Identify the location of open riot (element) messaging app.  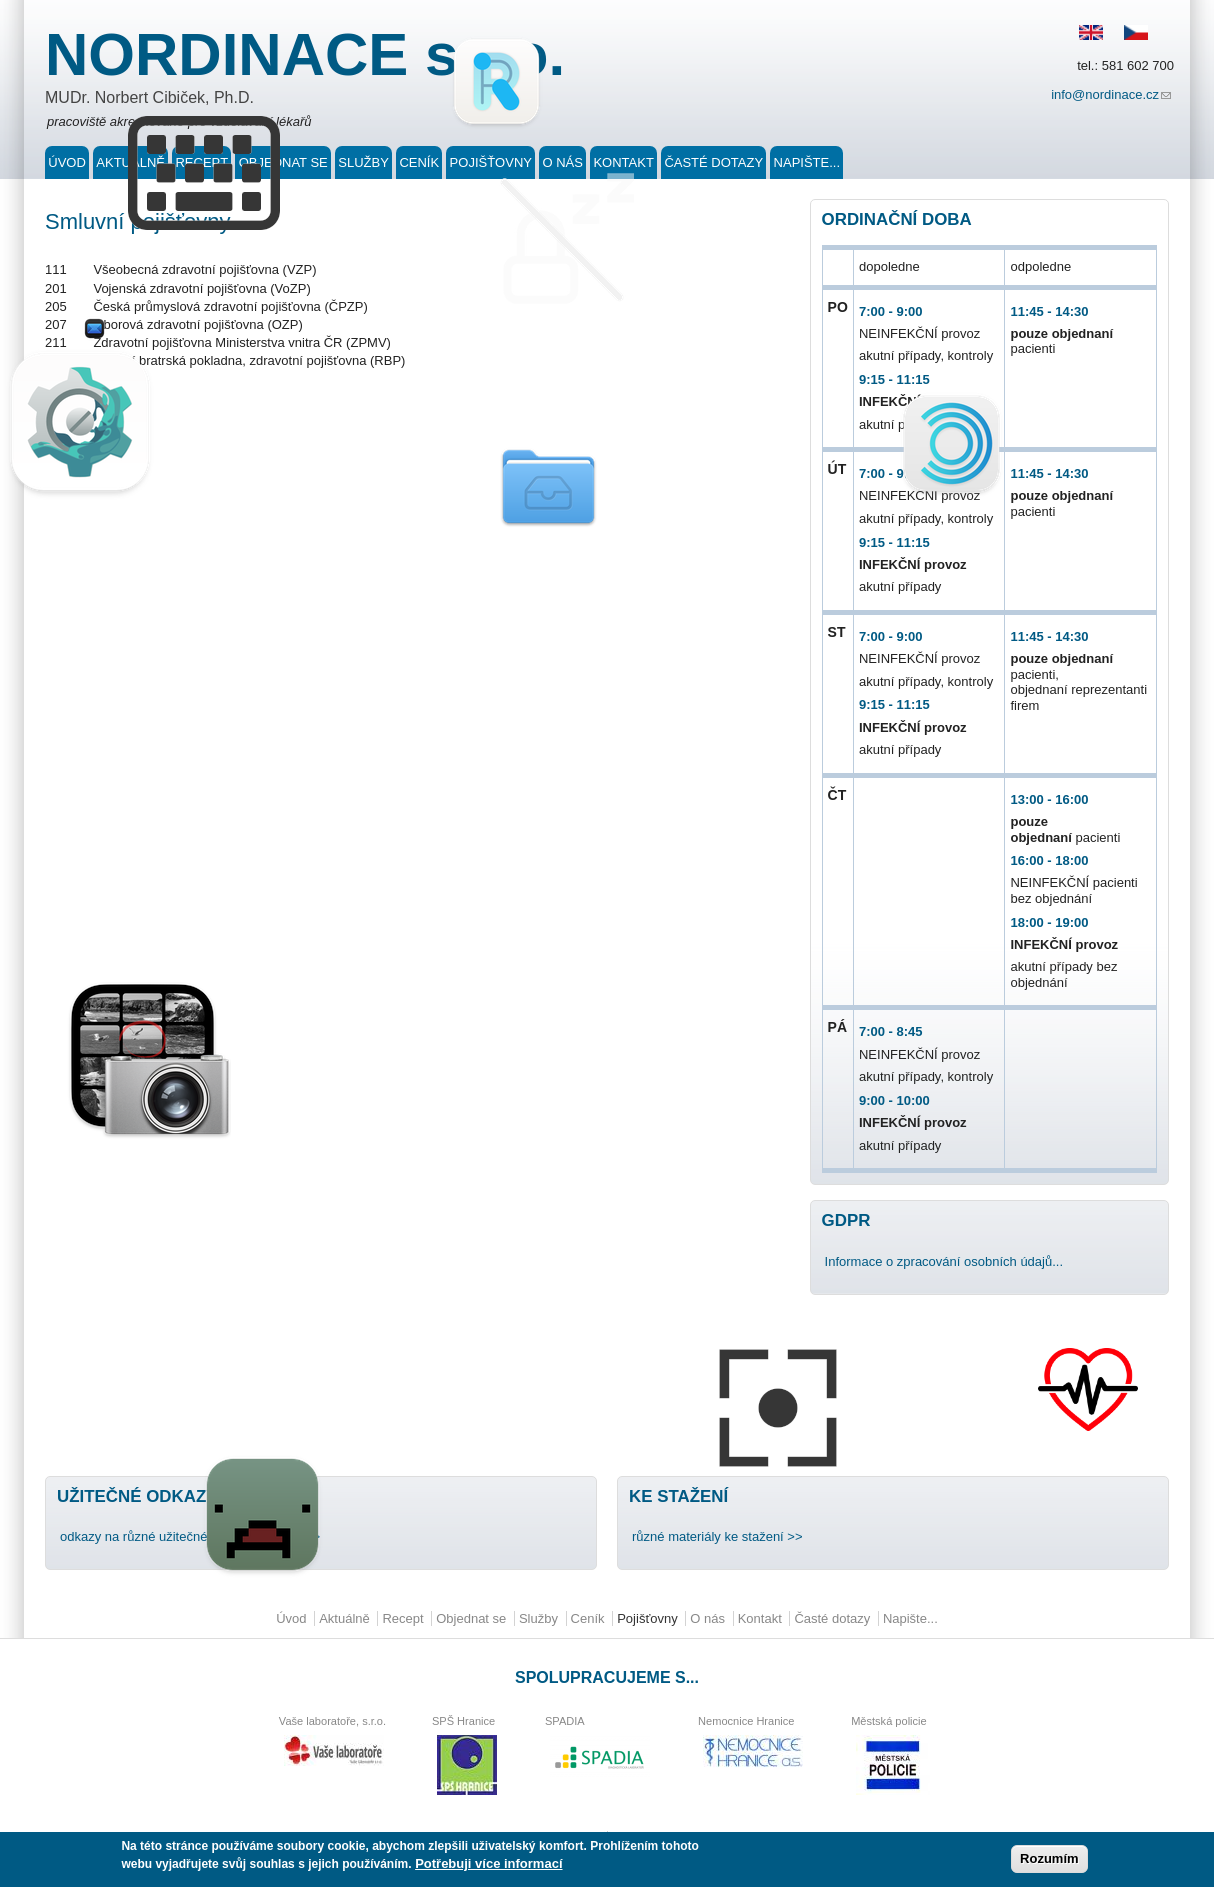
(496, 81).